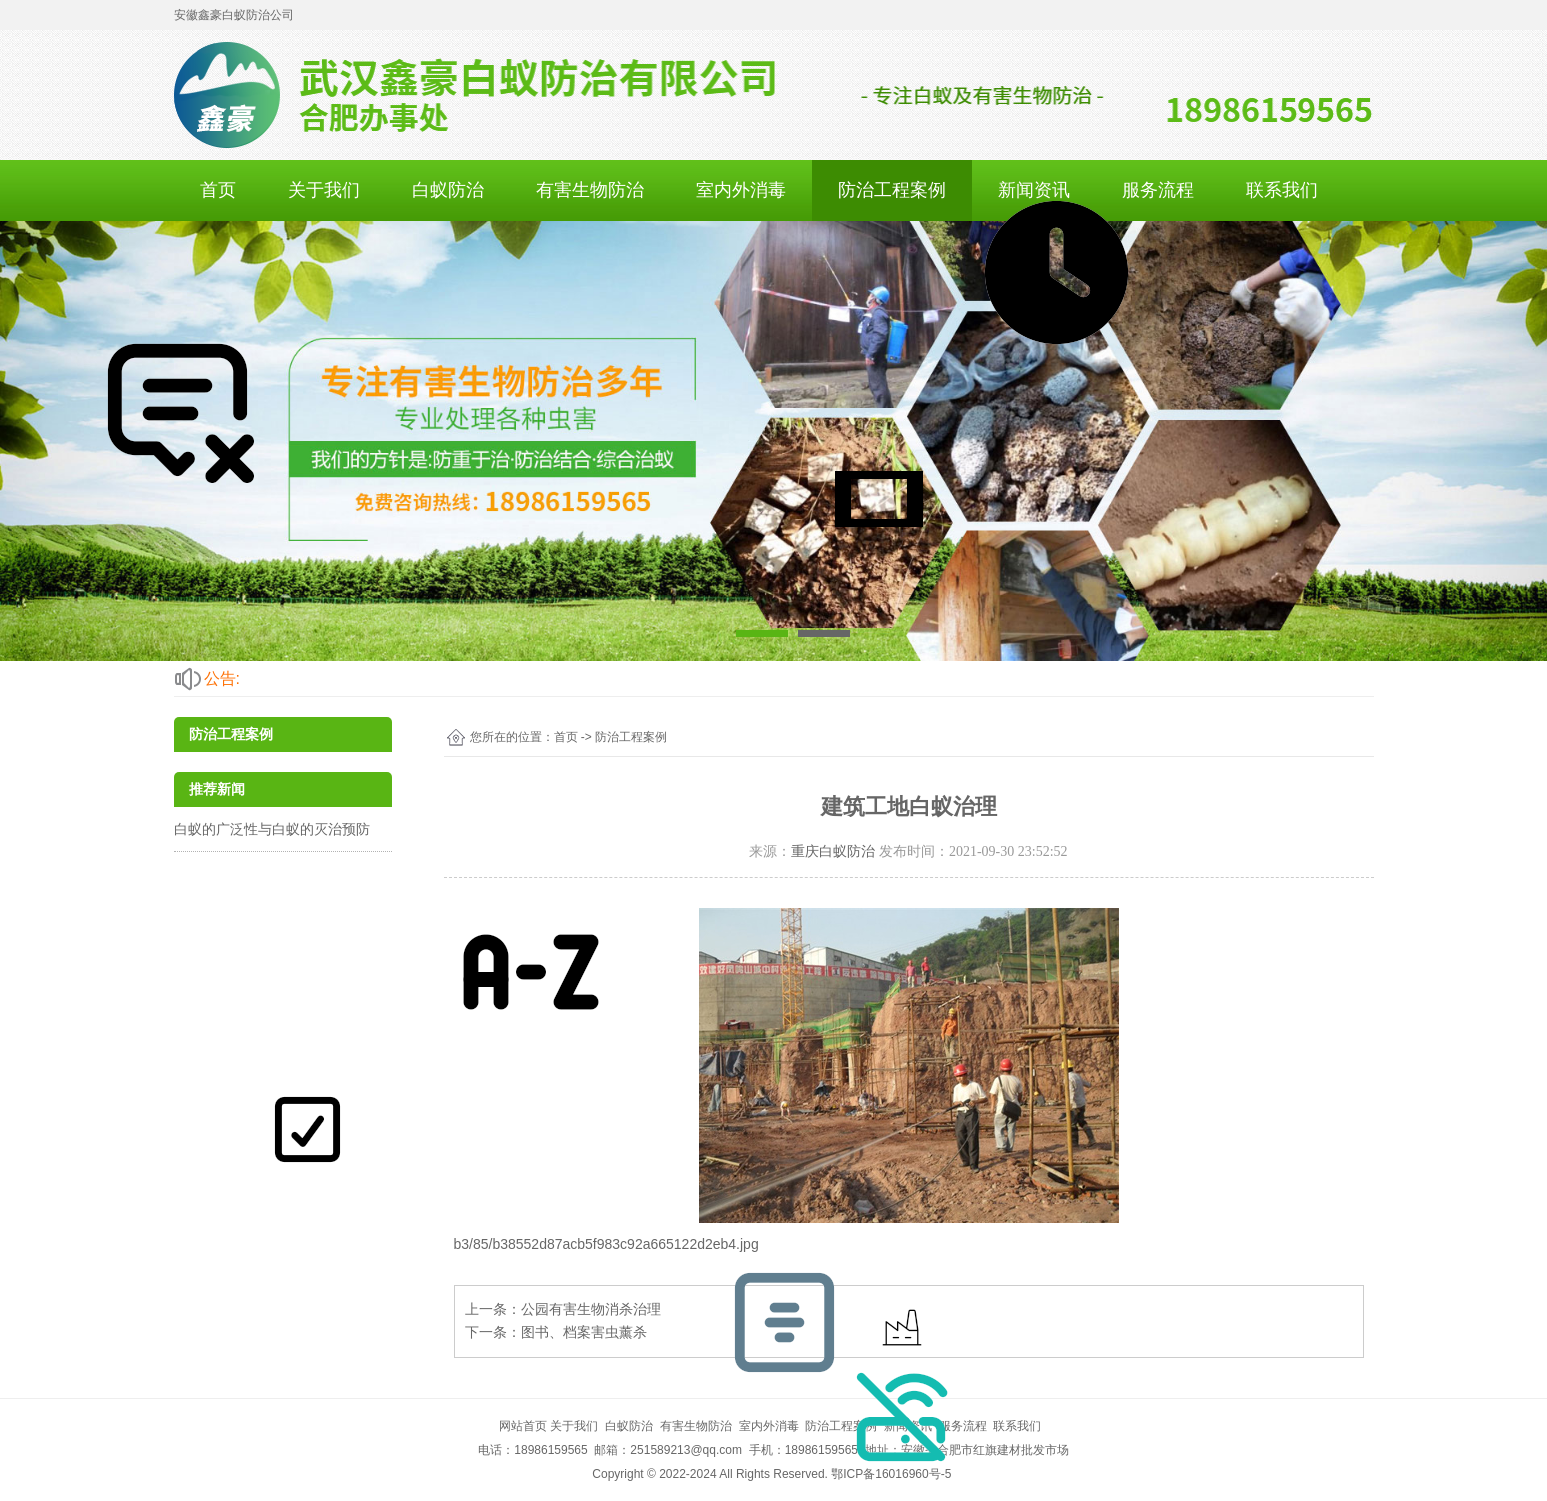  What do you see at coordinates (879, 499) in the screenshot?
I see `switch to landscape orientation mode` at bounding box center [879, 499].